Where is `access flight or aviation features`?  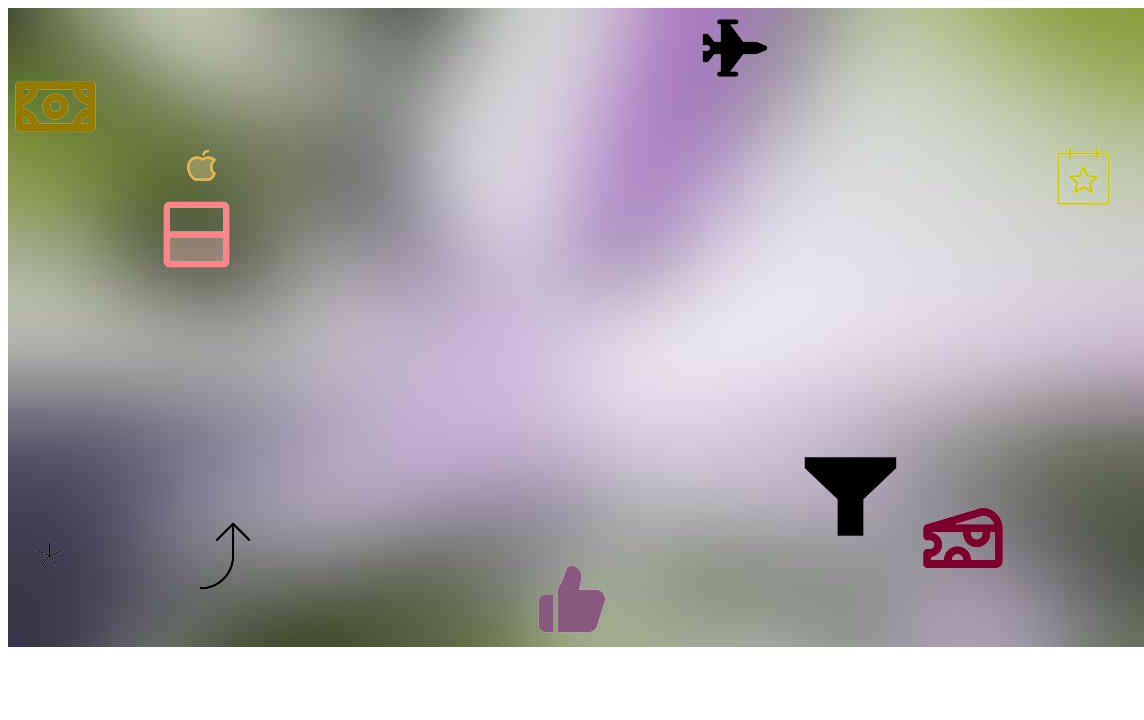
access flight or aviation features is located at coordinates (735, 48).